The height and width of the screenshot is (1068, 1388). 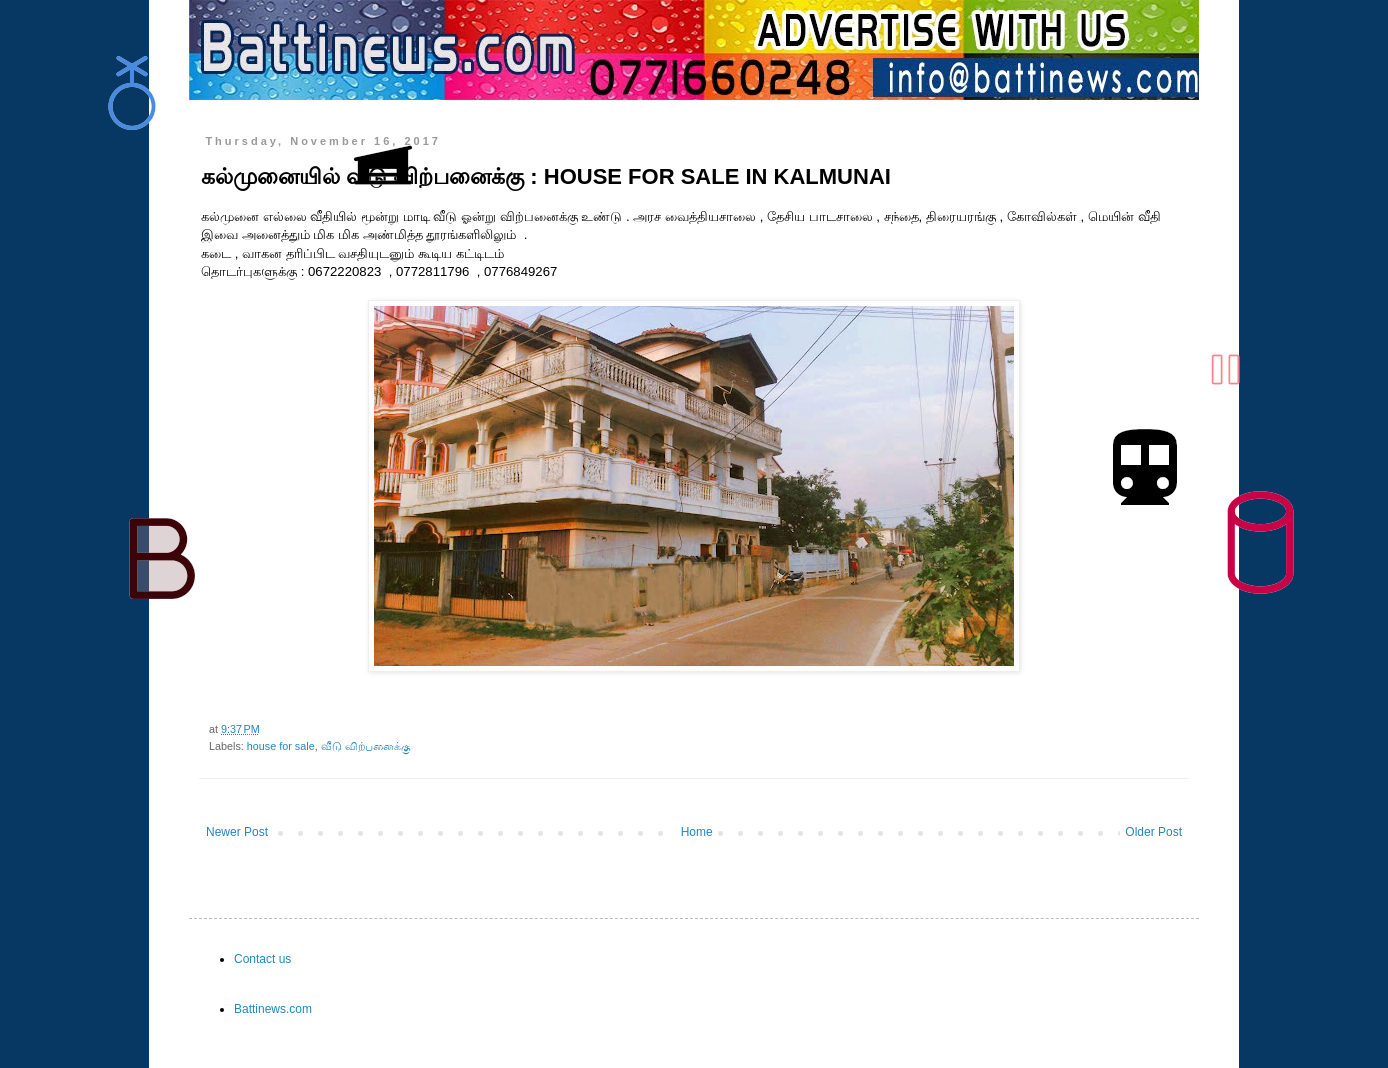 What do you see at coordinates (1260, 542) in the screenshot?
I see `represents a database or data storage` at bounding box center [1260, 542].